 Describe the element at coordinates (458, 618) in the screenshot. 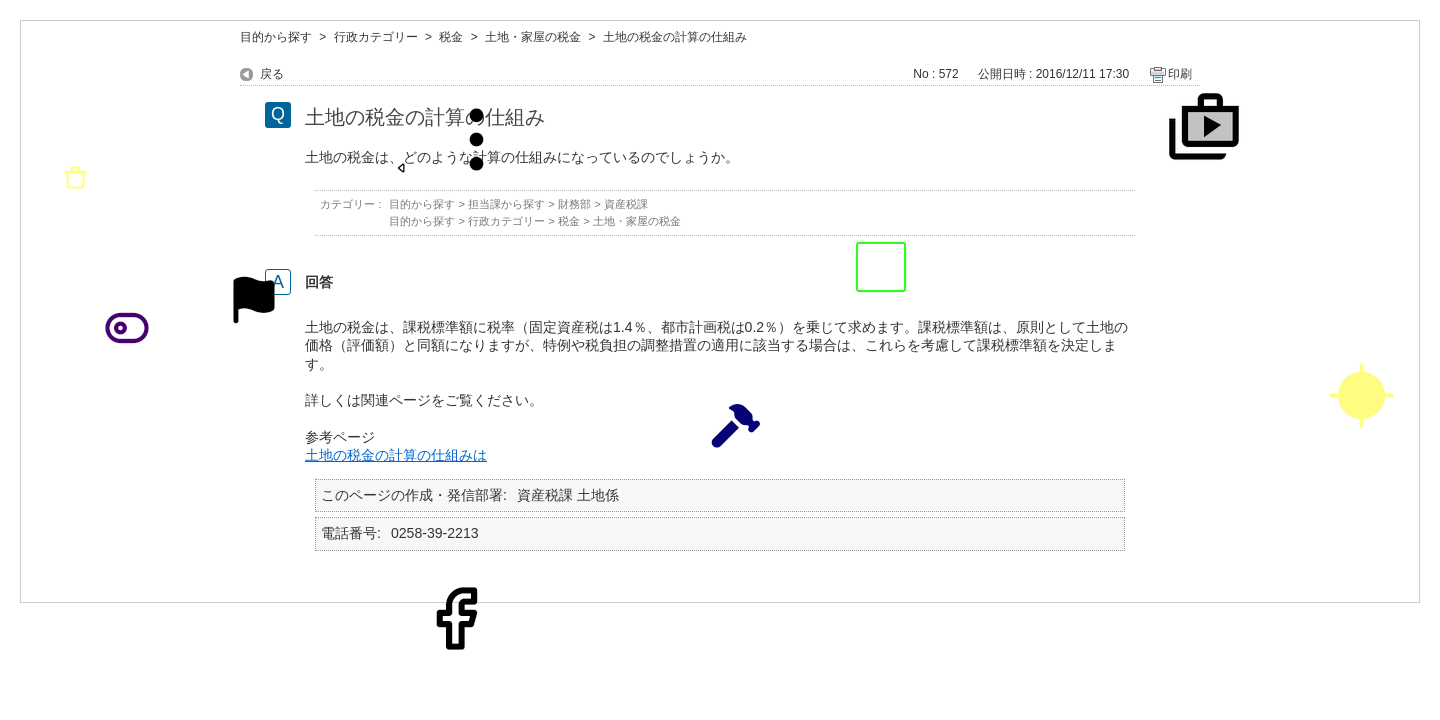

I see `open Facebook app` at that location.